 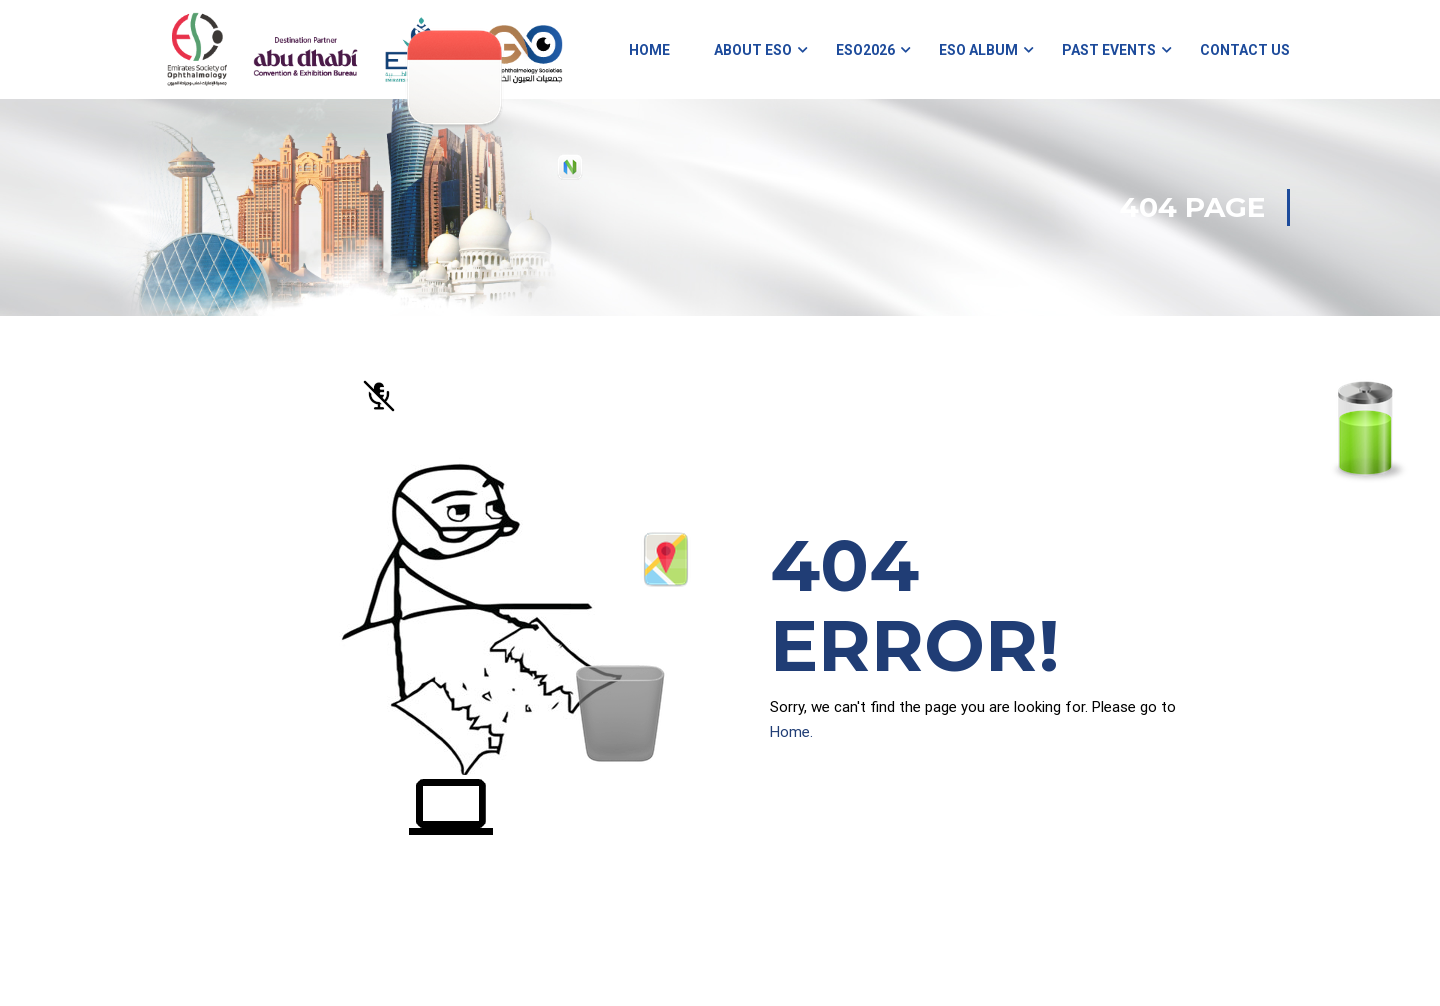 I want to click on open neovim text editor, so click(x=570, y=167).